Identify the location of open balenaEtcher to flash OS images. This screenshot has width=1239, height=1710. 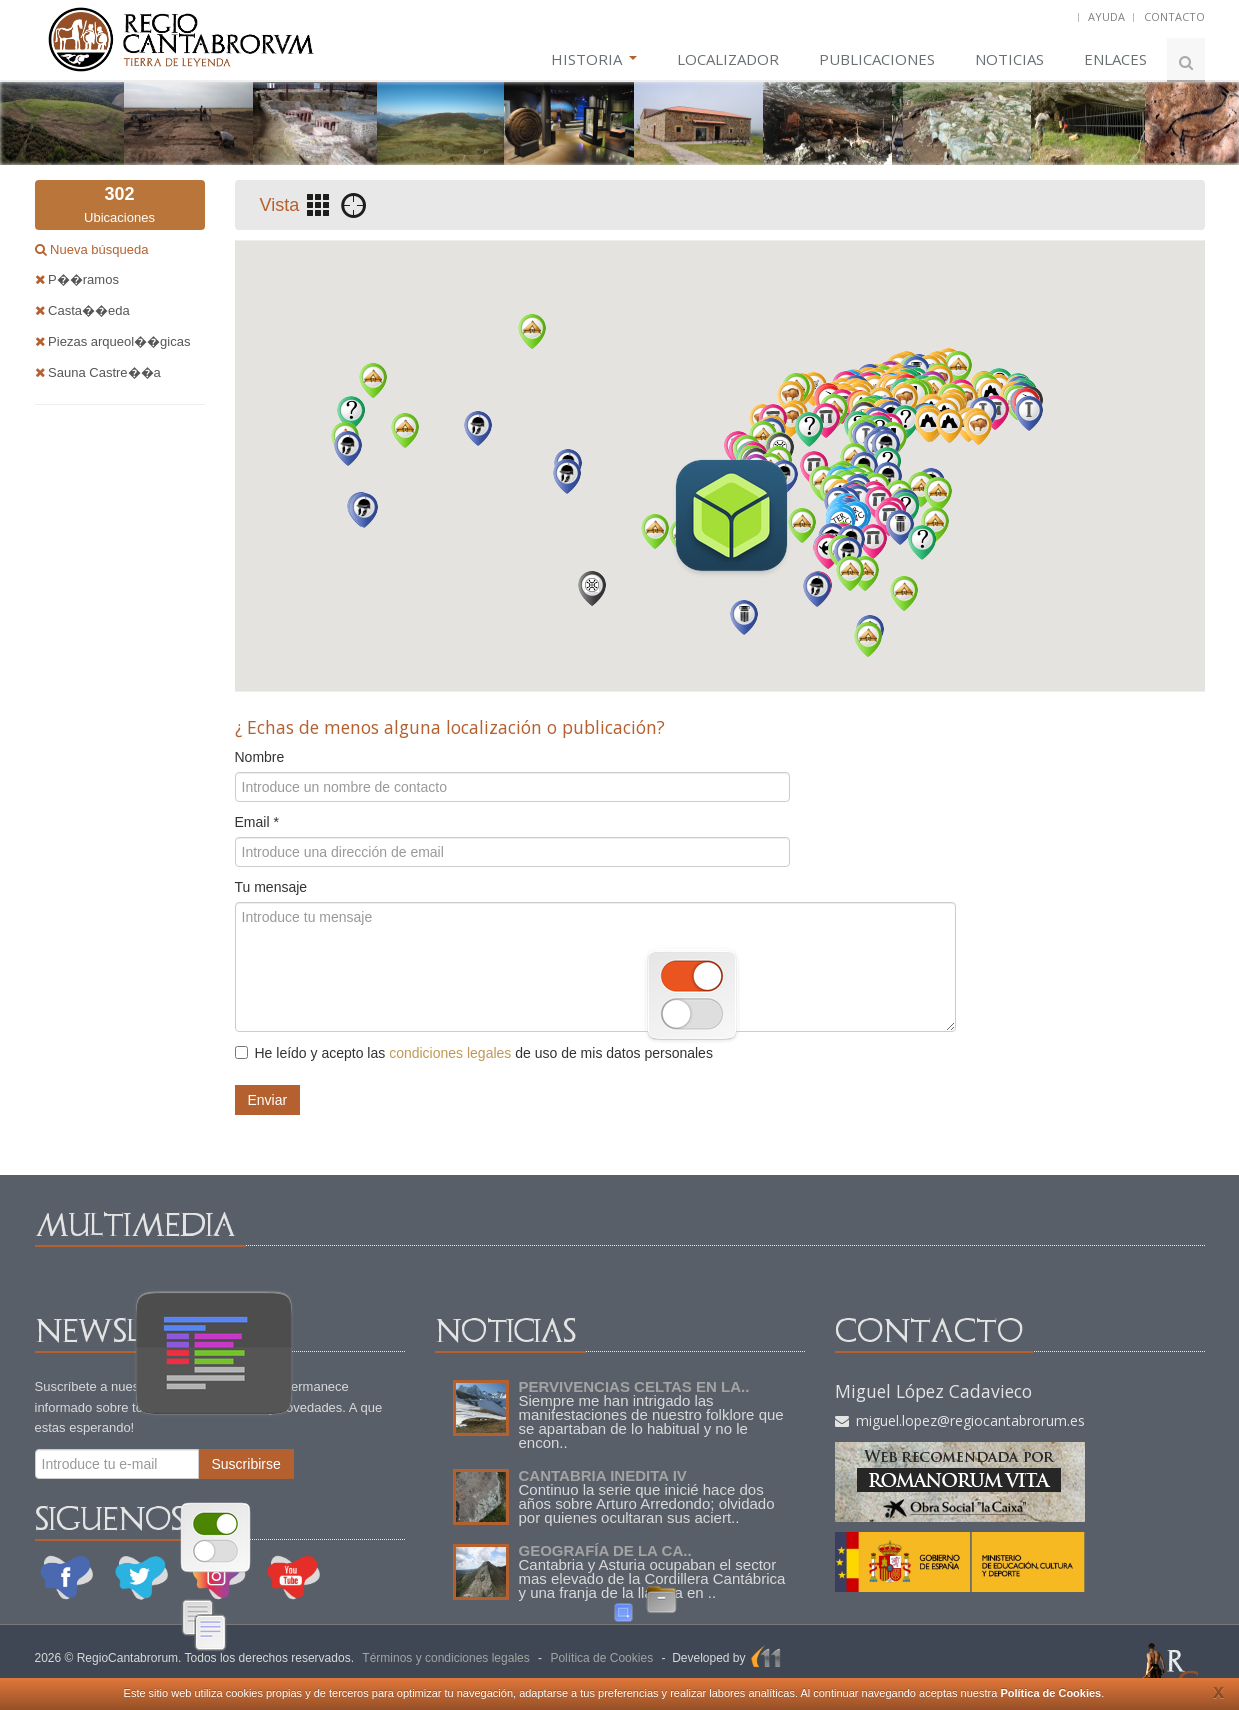
(731, 515).